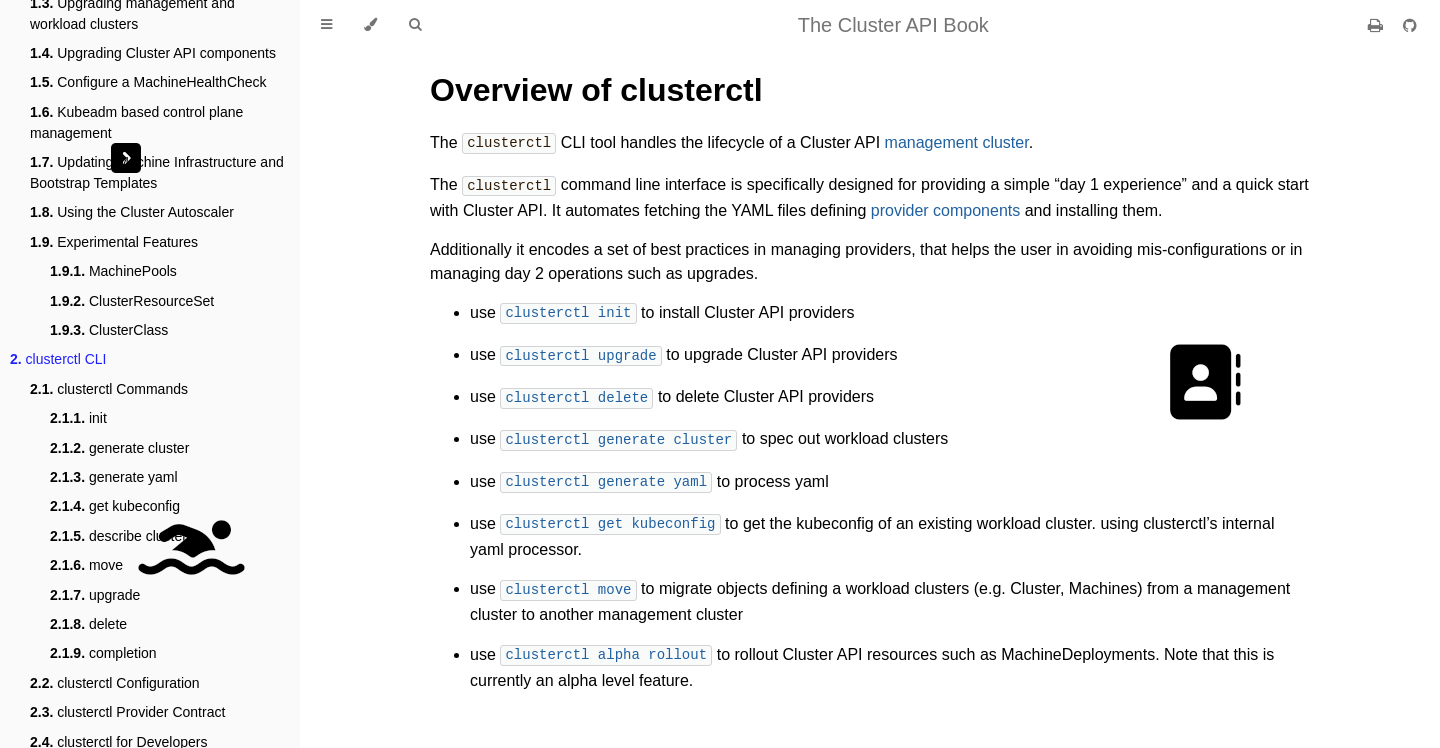 This screenshot has height=748, width=1440. Describe the element at coordinates (1203, 382) in the screenshot. I see `open your contacts list` at that location.